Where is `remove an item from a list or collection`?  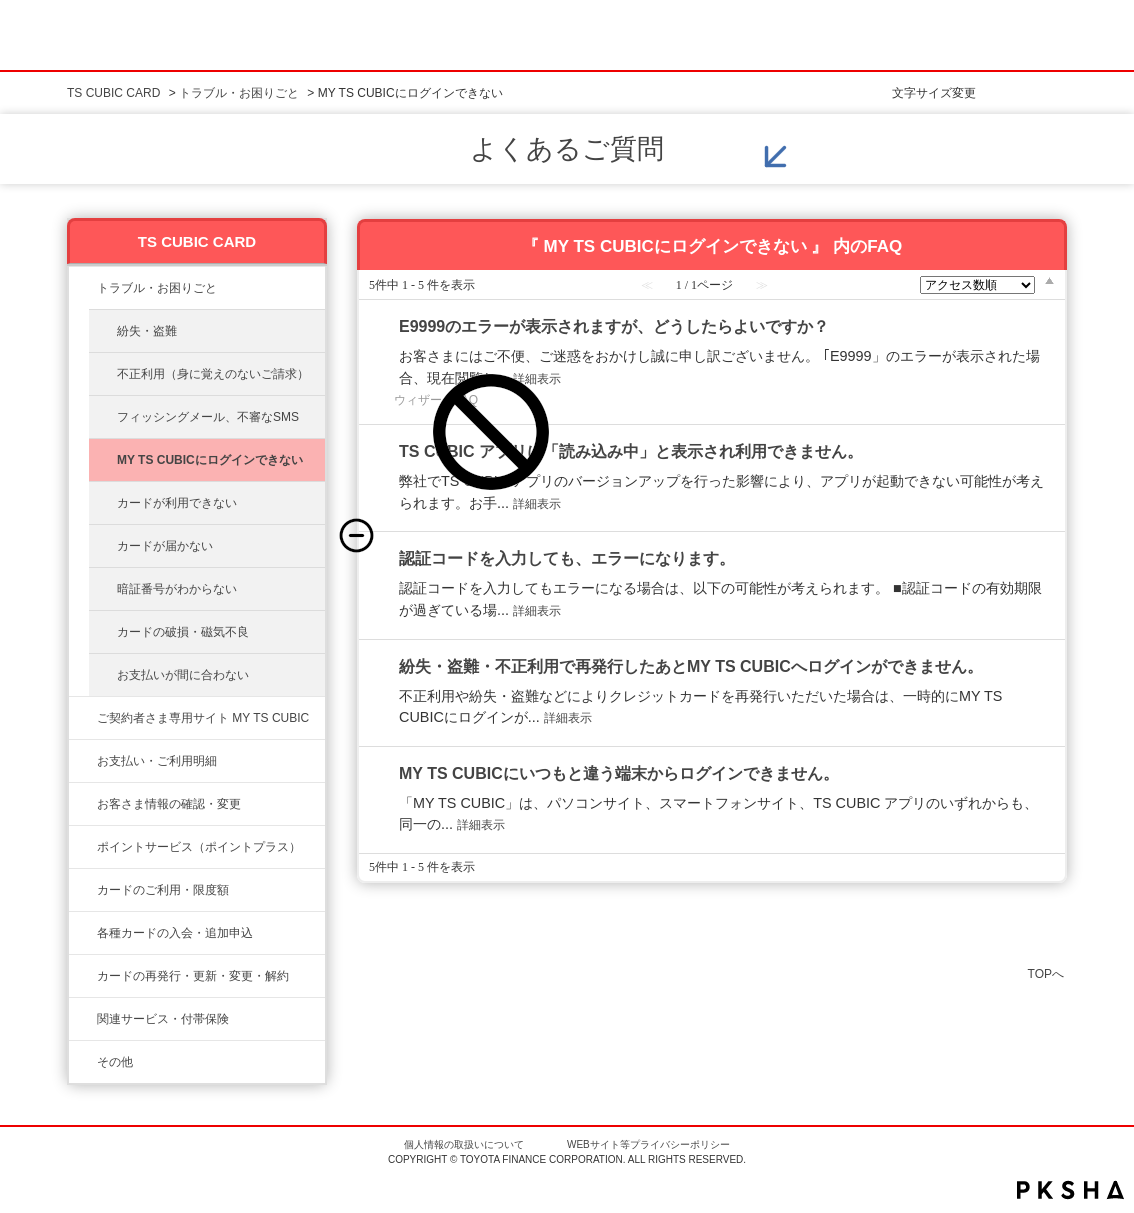
remove an item from a list or collection is located at coordinates (356, 535).